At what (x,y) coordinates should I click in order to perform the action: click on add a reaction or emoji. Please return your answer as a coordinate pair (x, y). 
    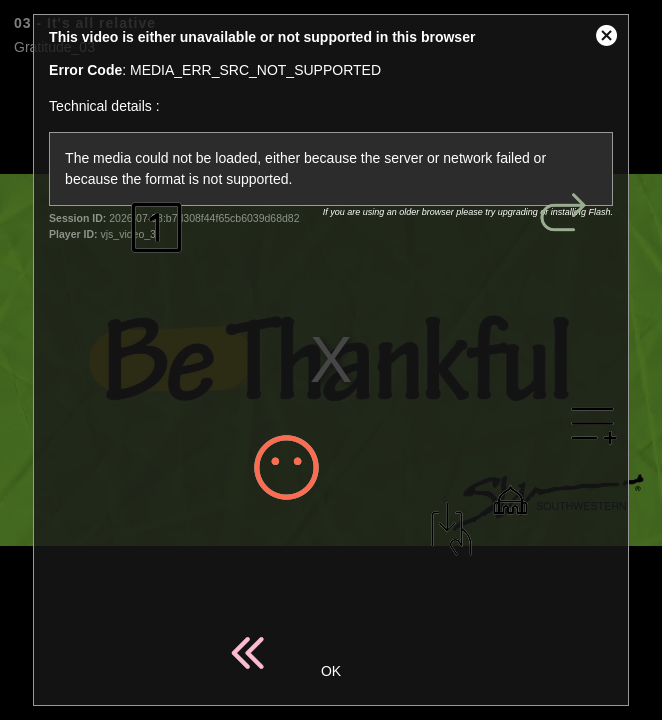
    Looking at the image, I should click on (286, 467).